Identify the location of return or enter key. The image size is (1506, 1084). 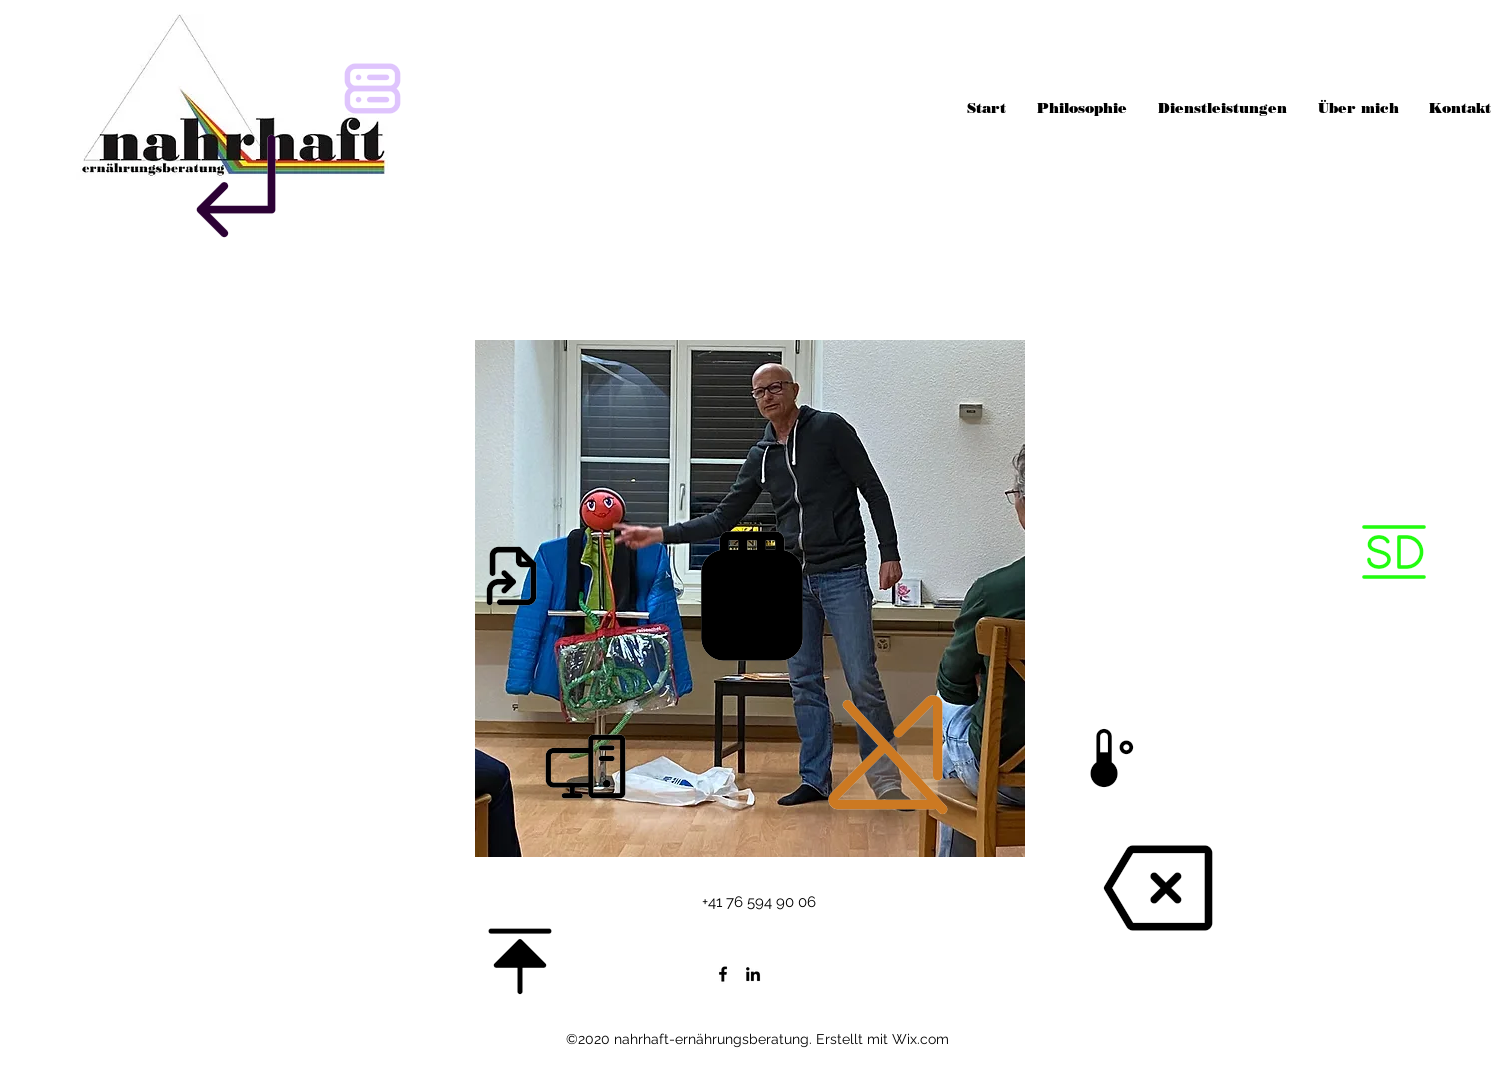
(240, 186).